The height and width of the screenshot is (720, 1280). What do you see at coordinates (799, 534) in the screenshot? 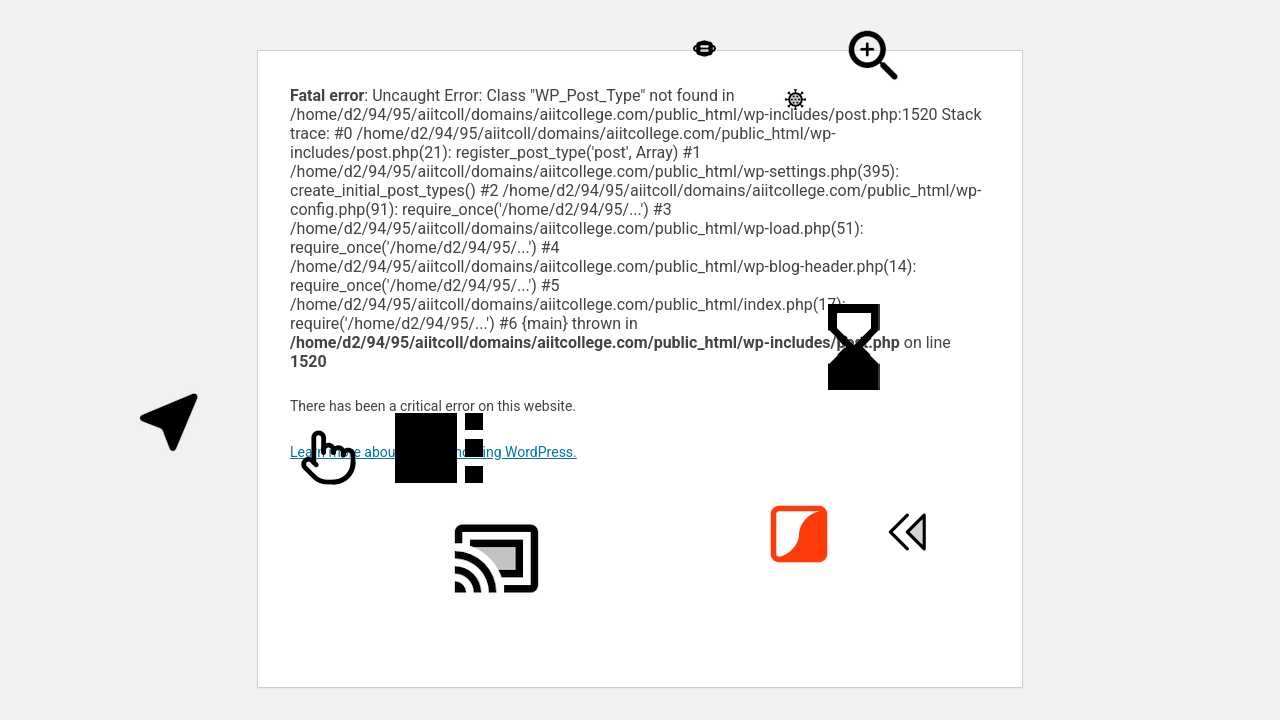
I see `adjust display contrast settings` at bounding box center [799, 534].